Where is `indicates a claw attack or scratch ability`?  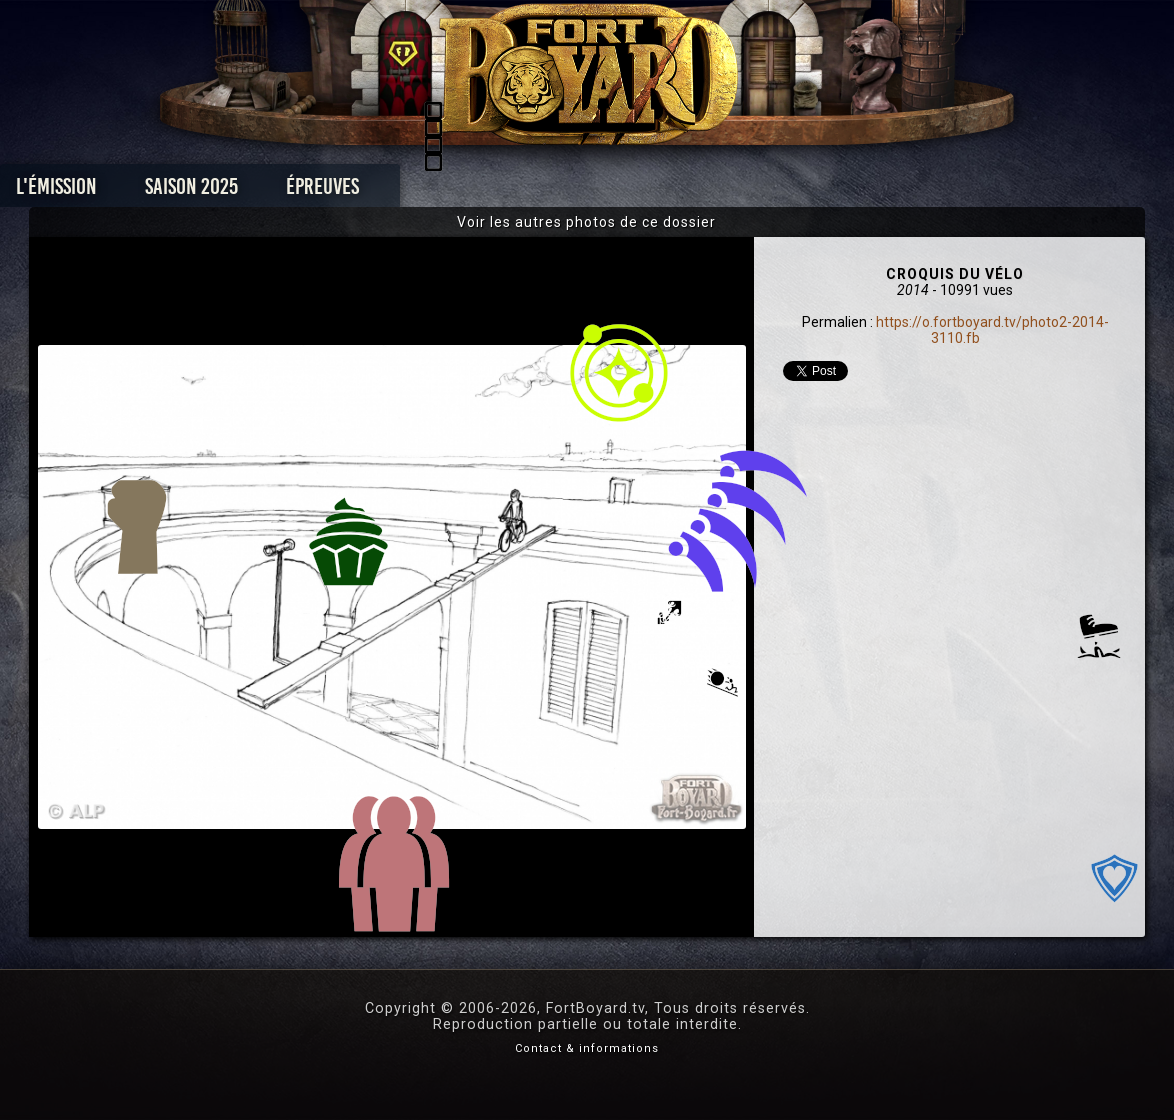 indicates a claw attack or scratch ability is located at coordinates (739, 521).